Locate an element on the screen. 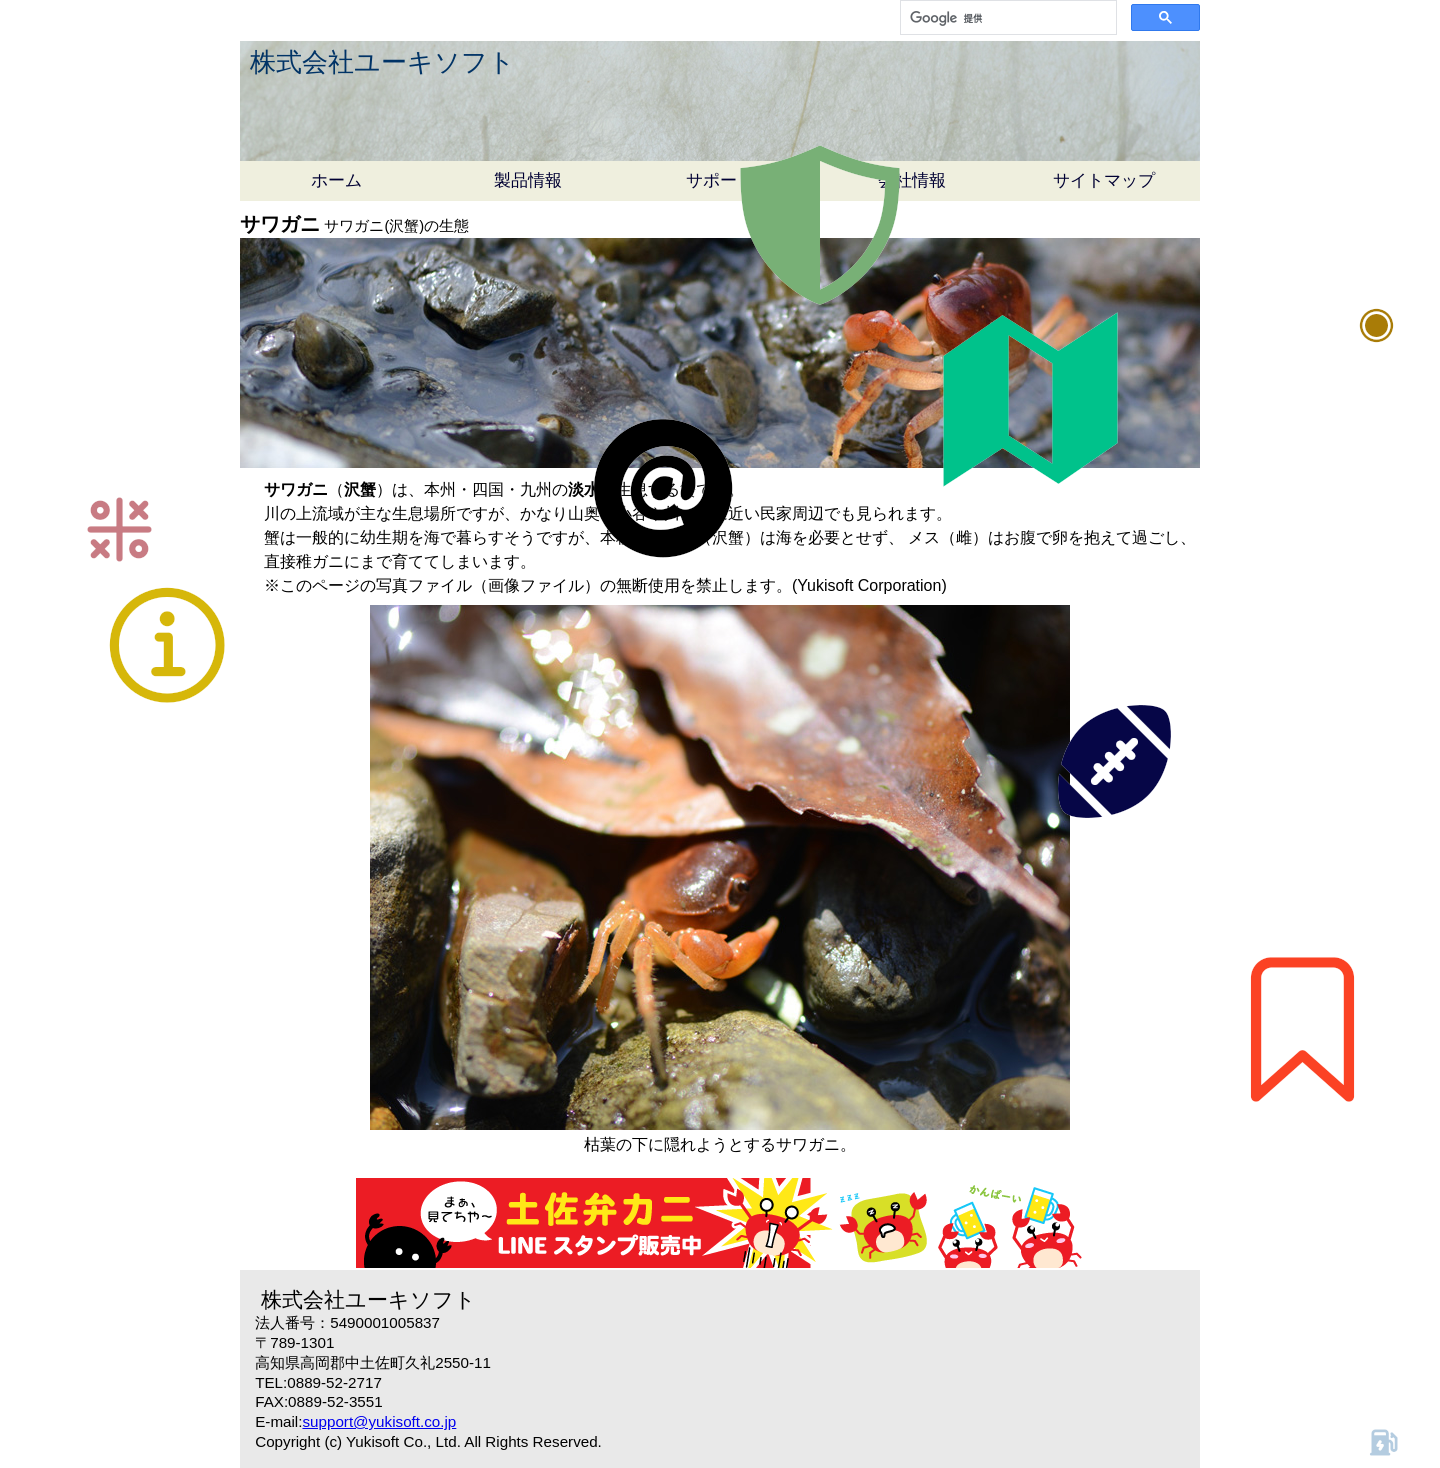 This screenshot has width=1440, height=1468. partial security or protection enabled is located at coordinates (820, 225).